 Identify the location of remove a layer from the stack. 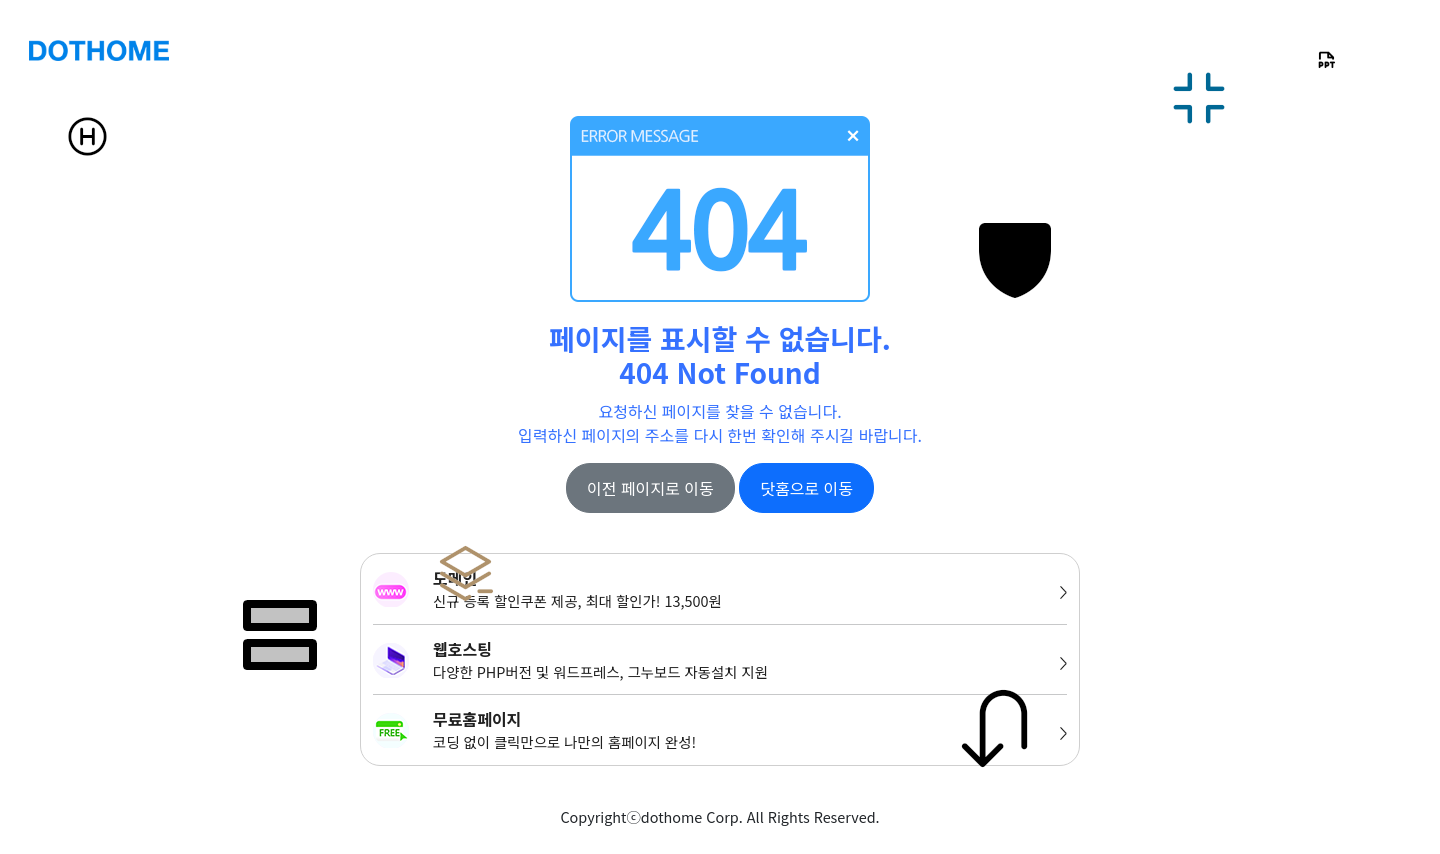
(465, 573).